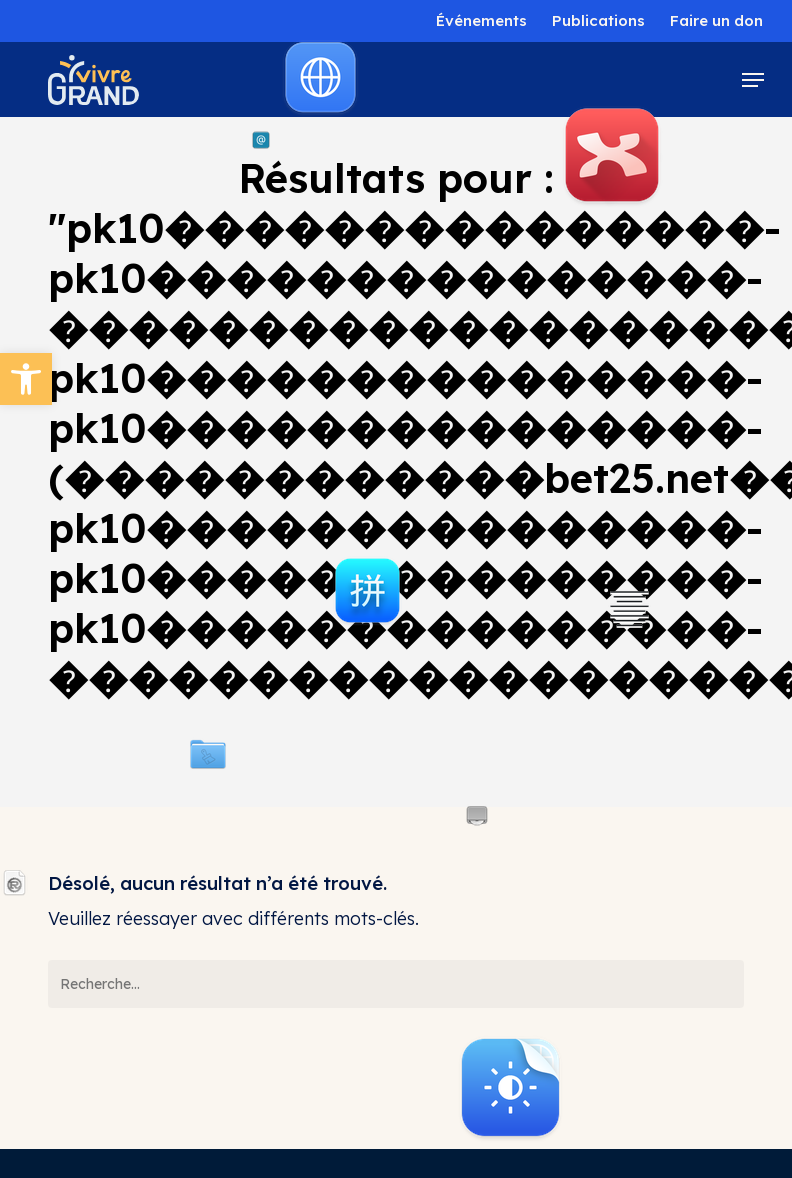  I want to click on open your work files folder, so click(208, 754).